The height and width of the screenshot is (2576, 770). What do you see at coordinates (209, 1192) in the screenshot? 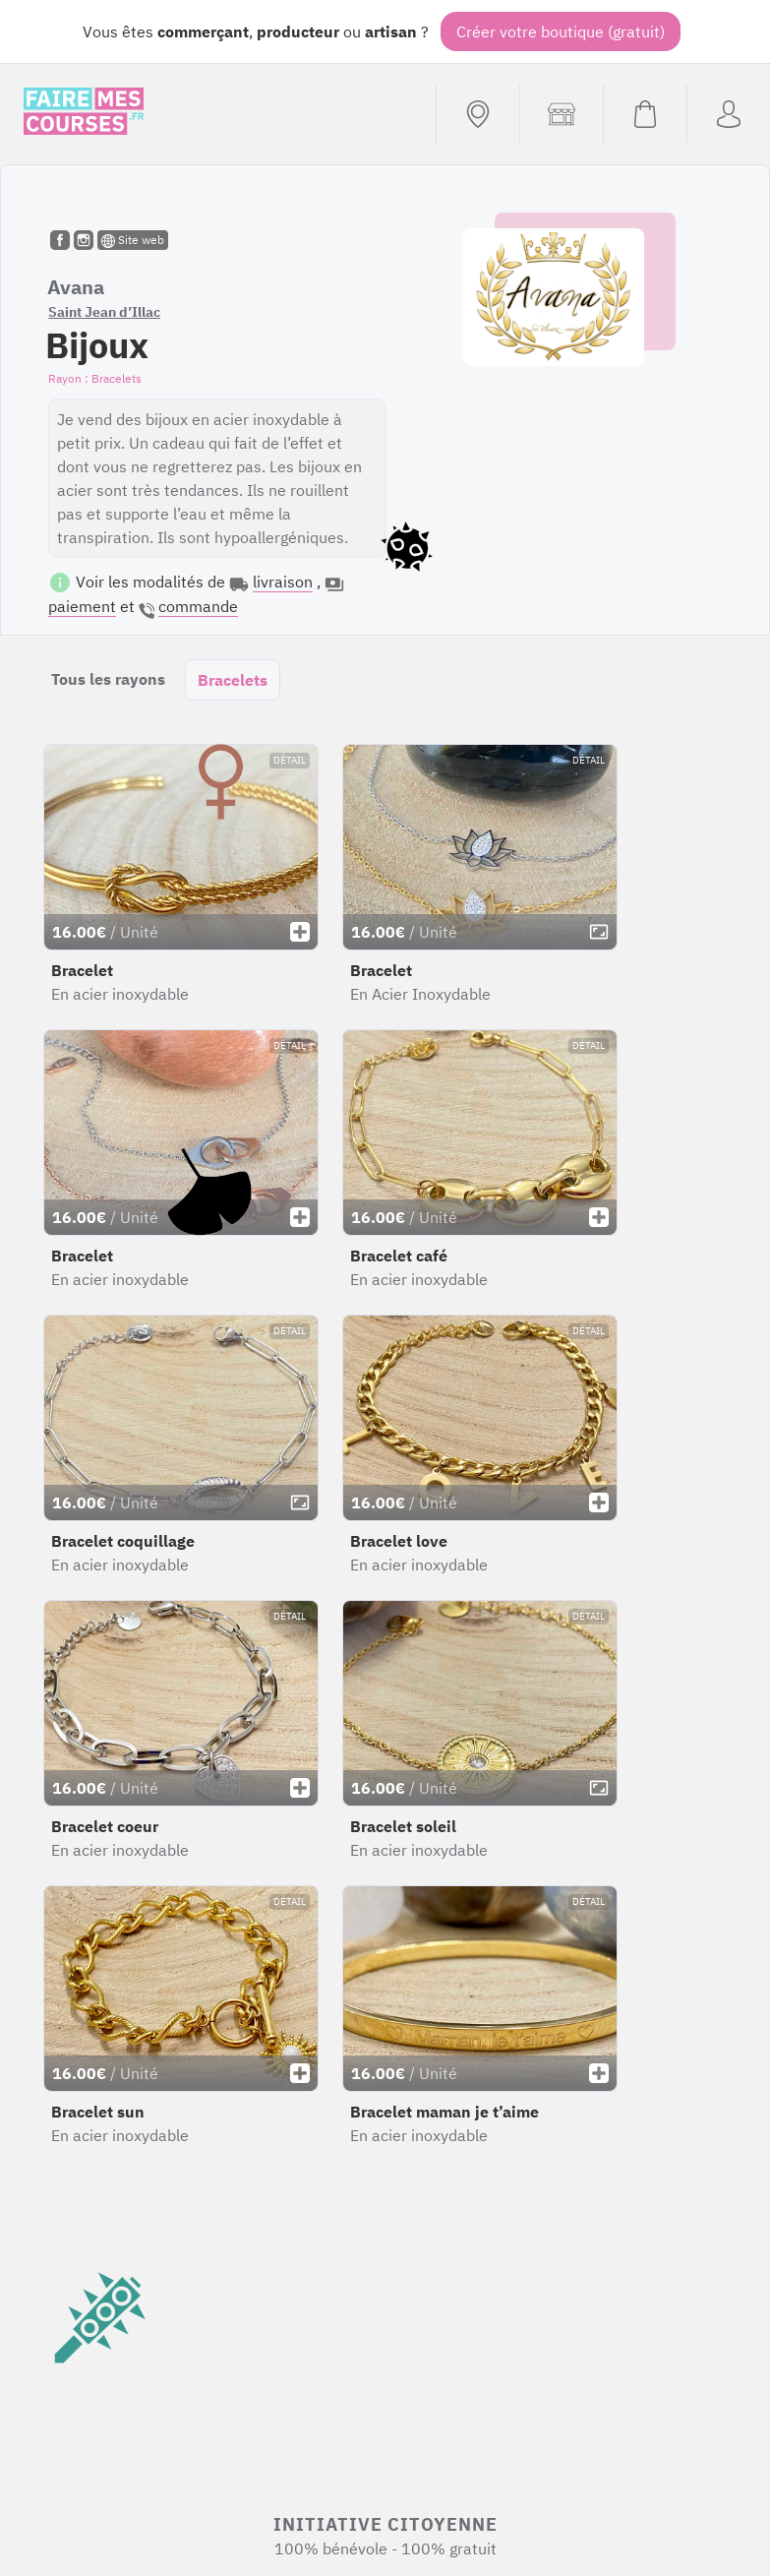
I see `nature or botanical category indicator` at bounding box center [209, 1192].